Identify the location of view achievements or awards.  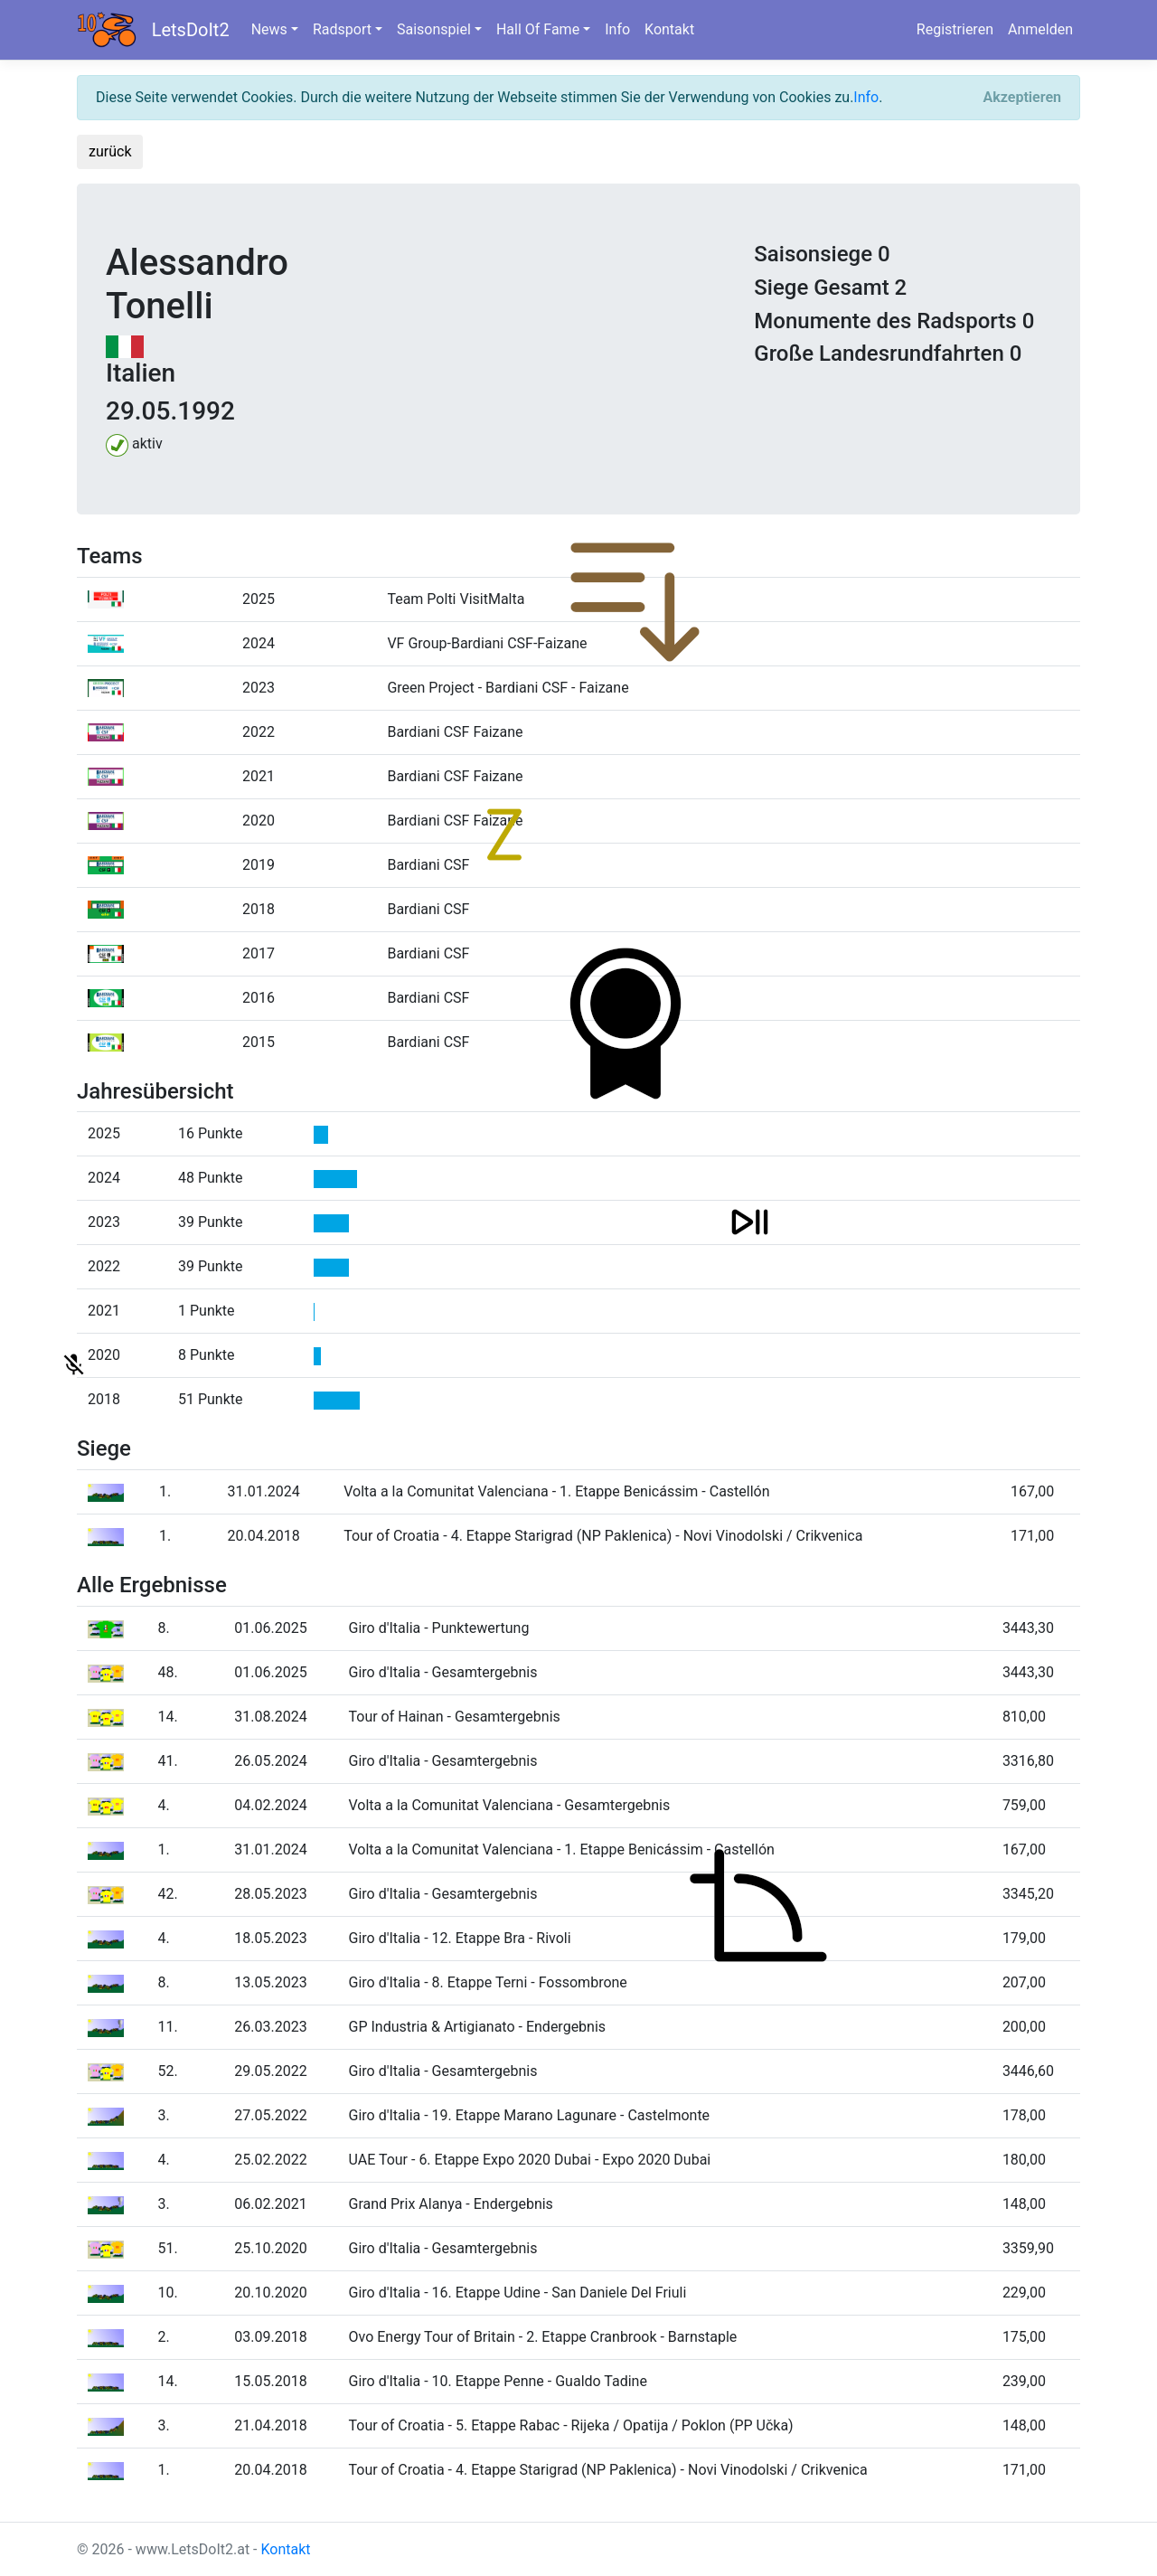
(626, 1024).